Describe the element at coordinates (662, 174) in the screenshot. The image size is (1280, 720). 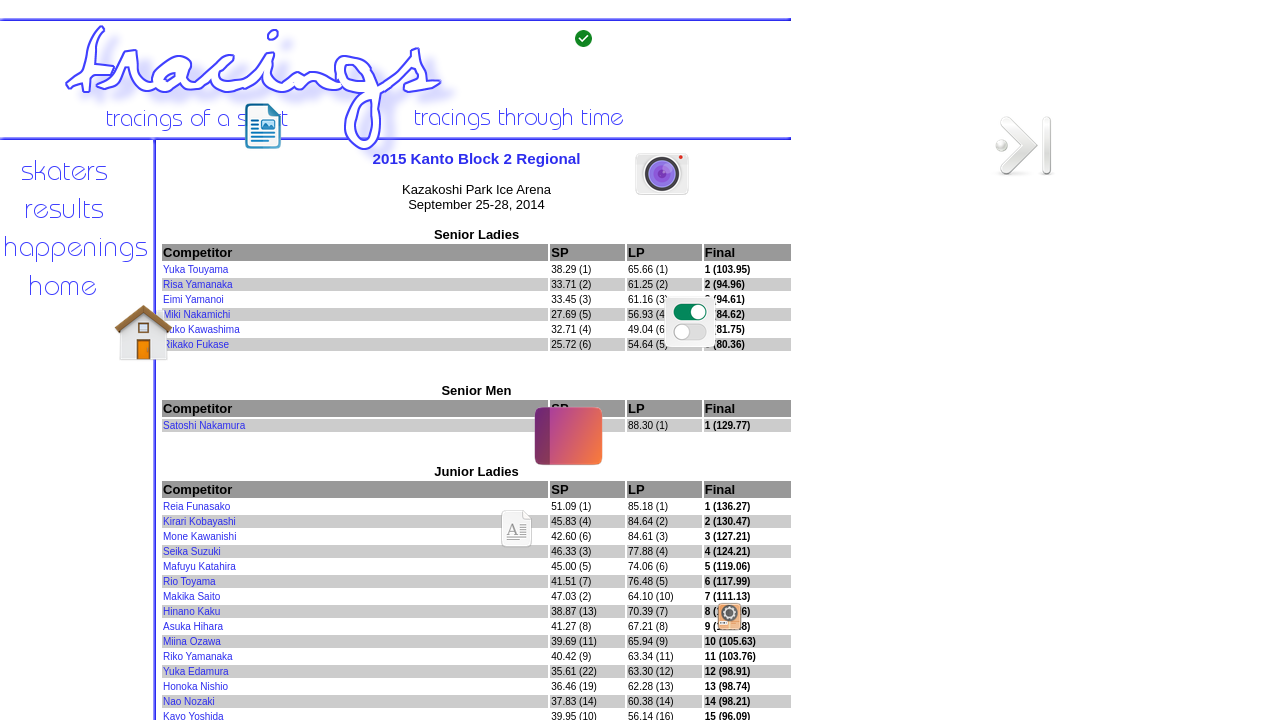
I see `open the camera app` at that location.